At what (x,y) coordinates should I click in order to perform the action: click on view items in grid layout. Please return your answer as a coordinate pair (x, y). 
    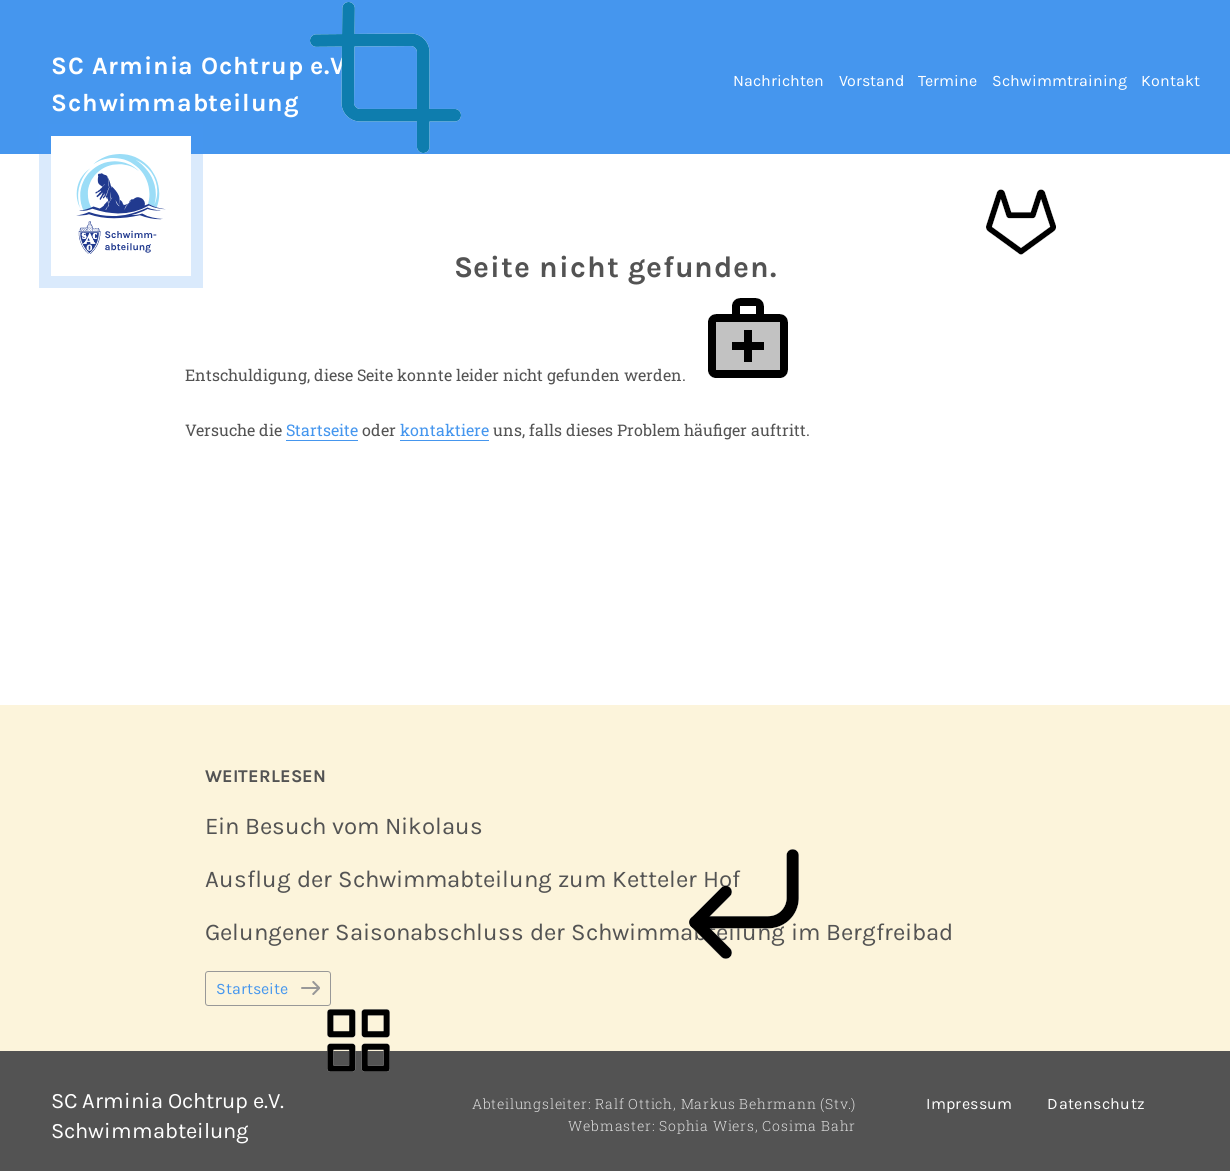
    Looking at the image, I should click on (358, 1040).